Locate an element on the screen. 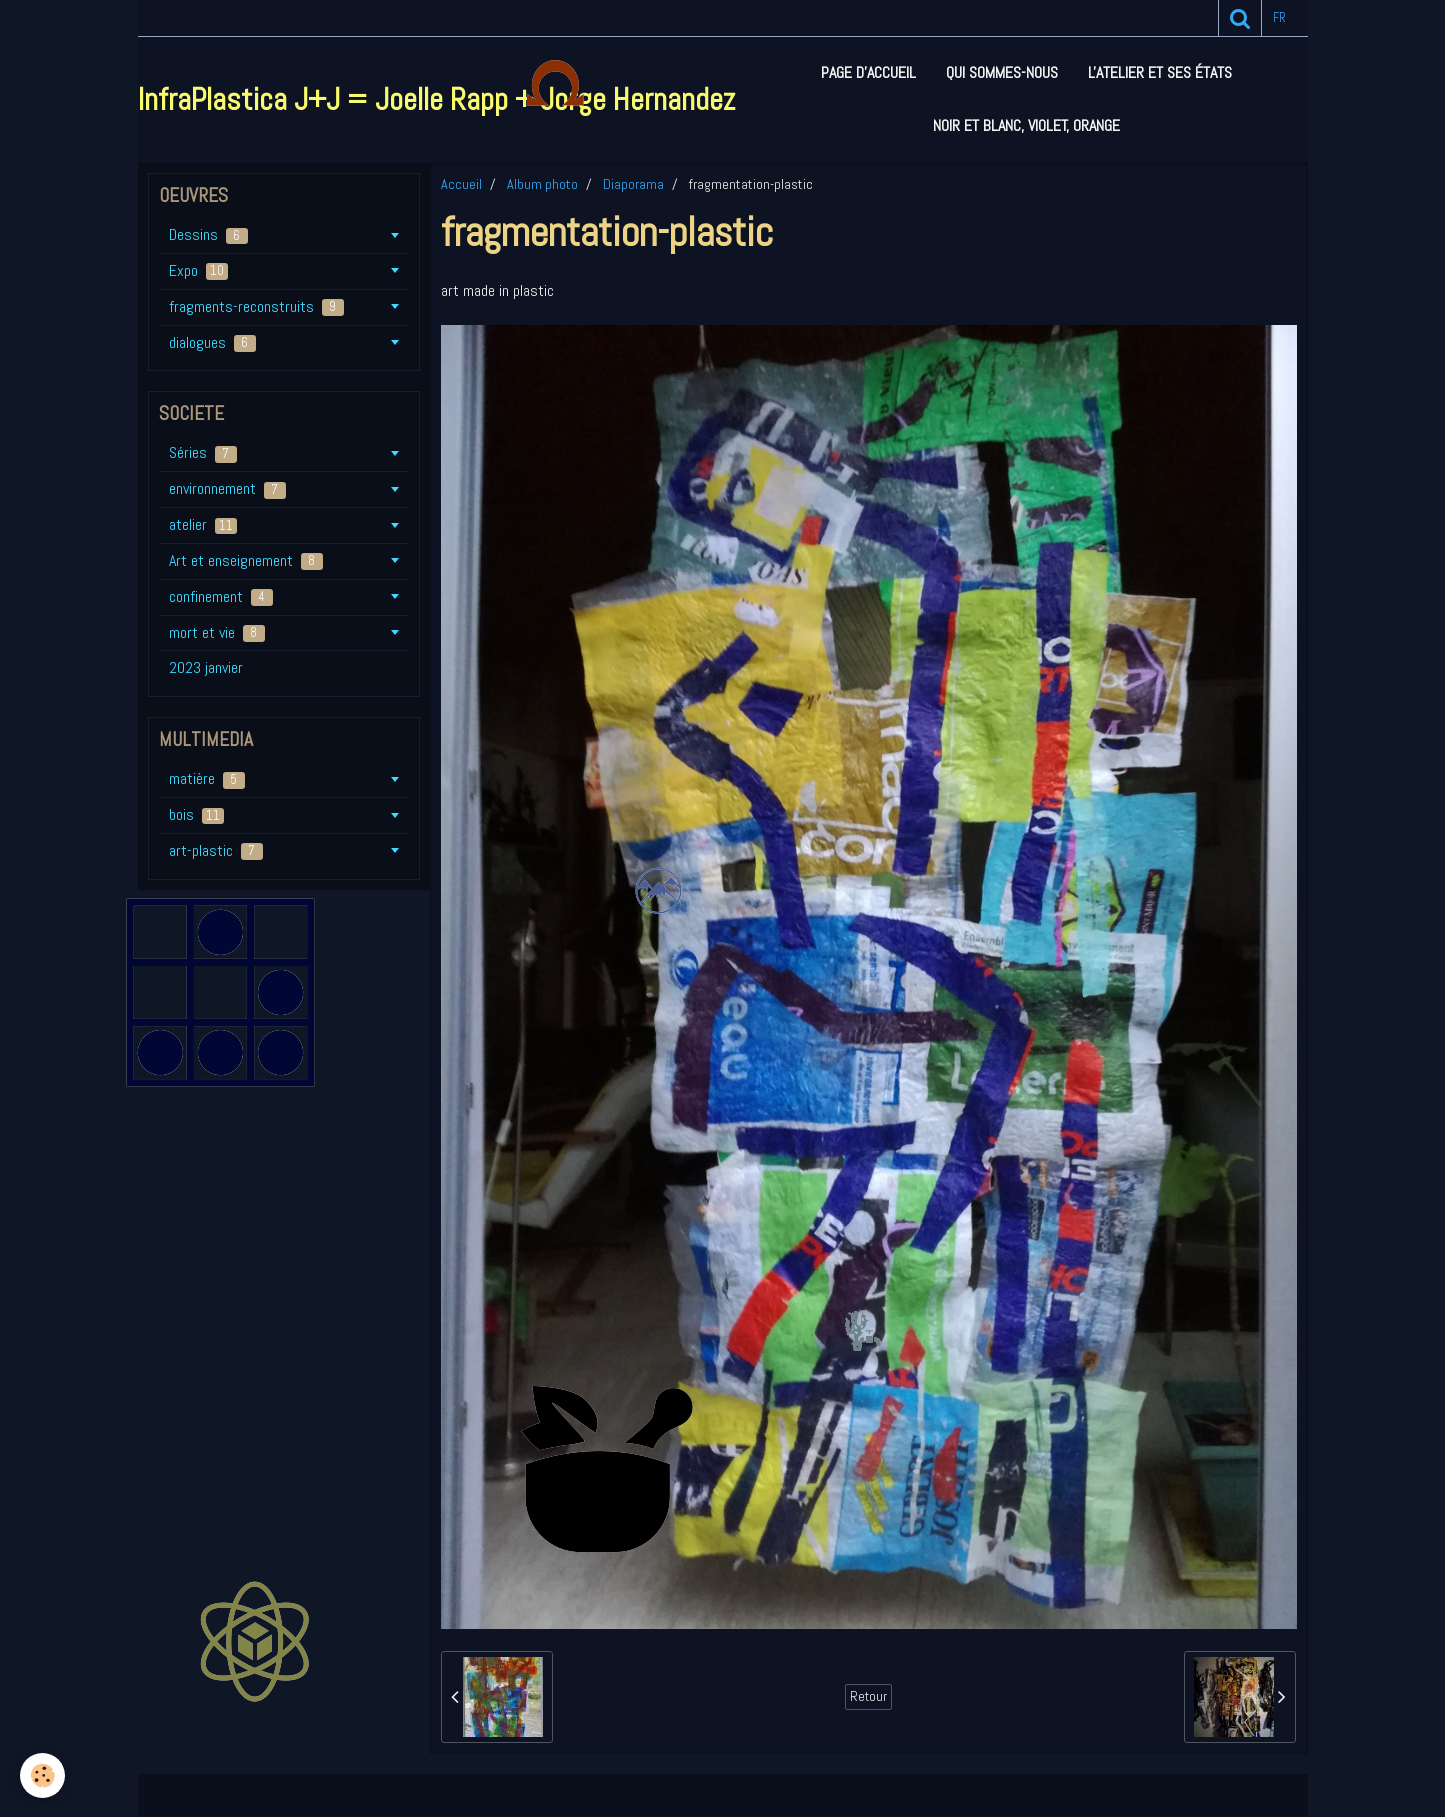 This screenshot has height=1817, width=1445. access materials science or chemistry resources is located at coordinates (254, 1641).